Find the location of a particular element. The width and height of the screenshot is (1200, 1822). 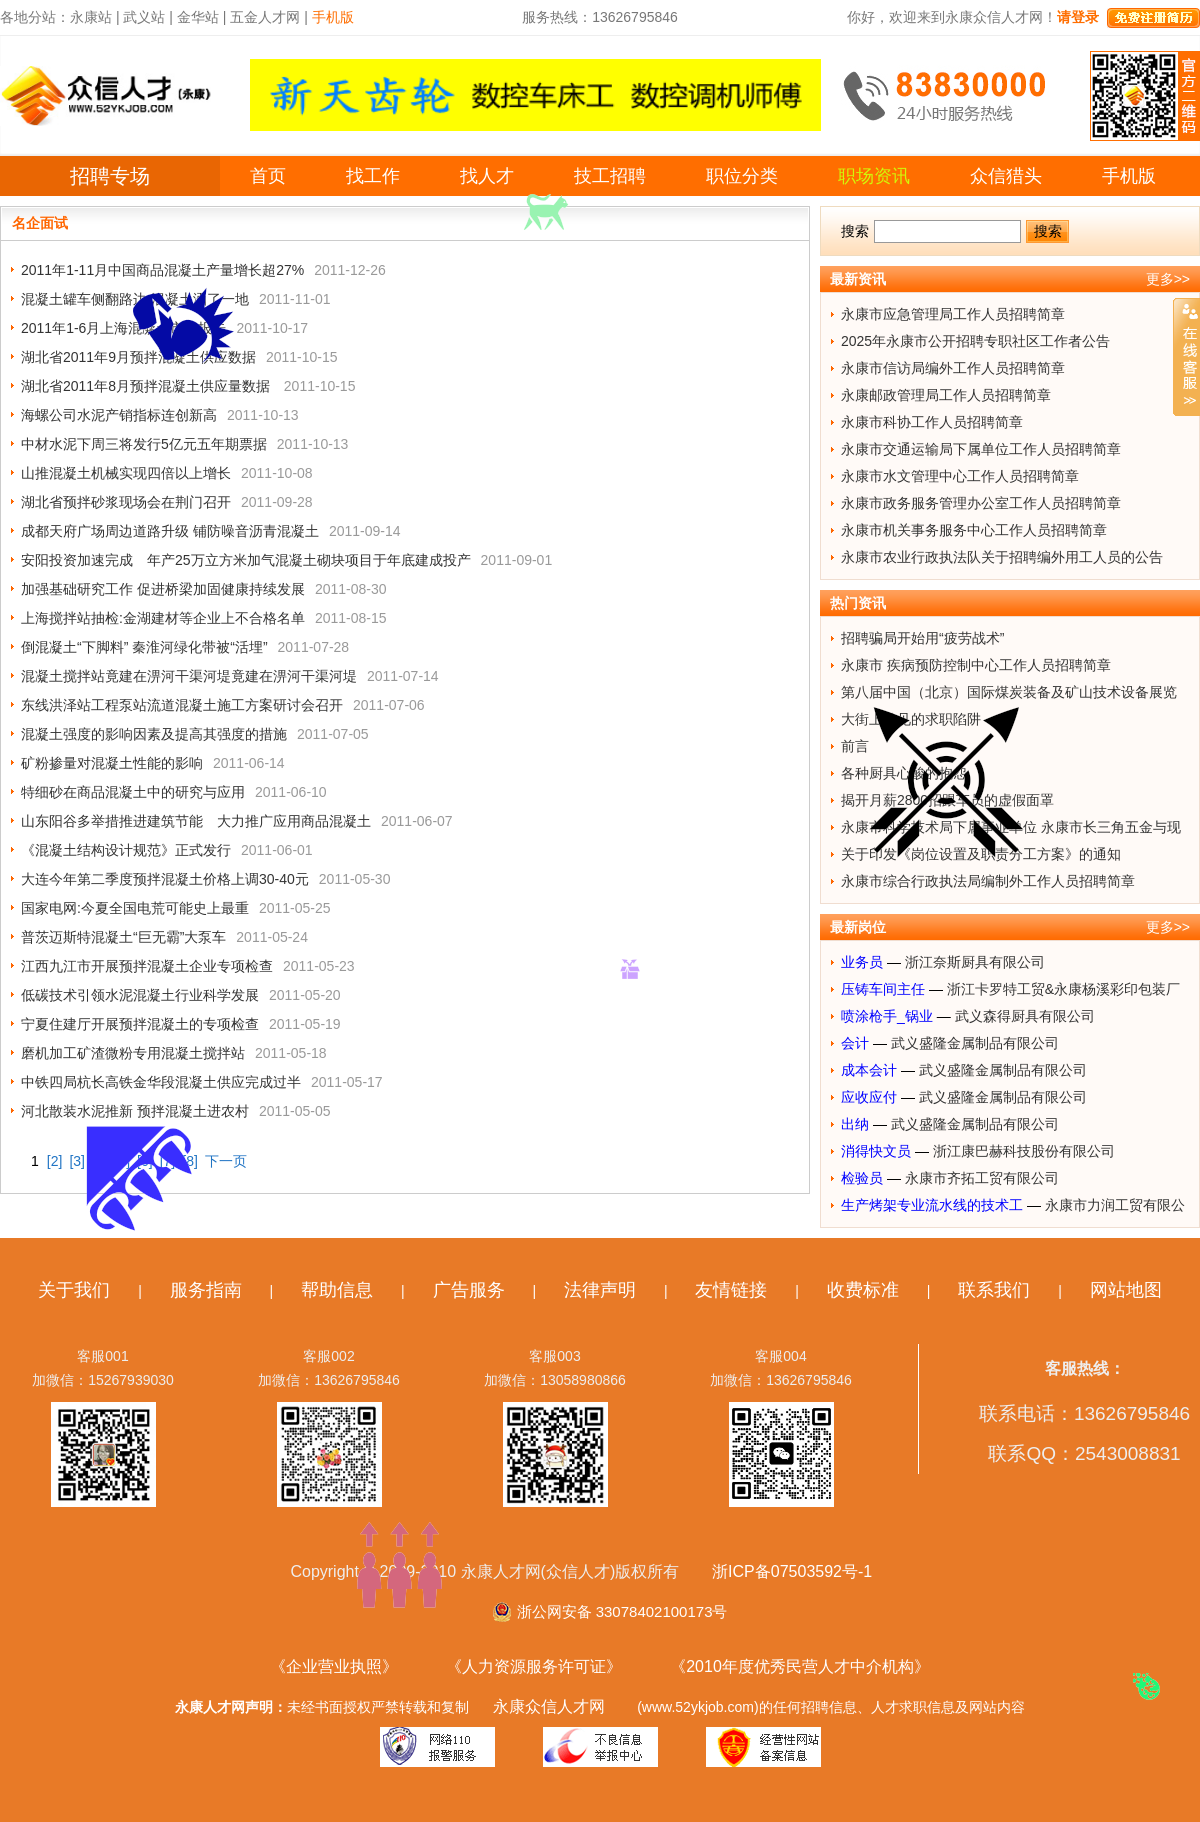

indicates a dissolving or disintegrating effect is located at coordinates (1146, 1686).